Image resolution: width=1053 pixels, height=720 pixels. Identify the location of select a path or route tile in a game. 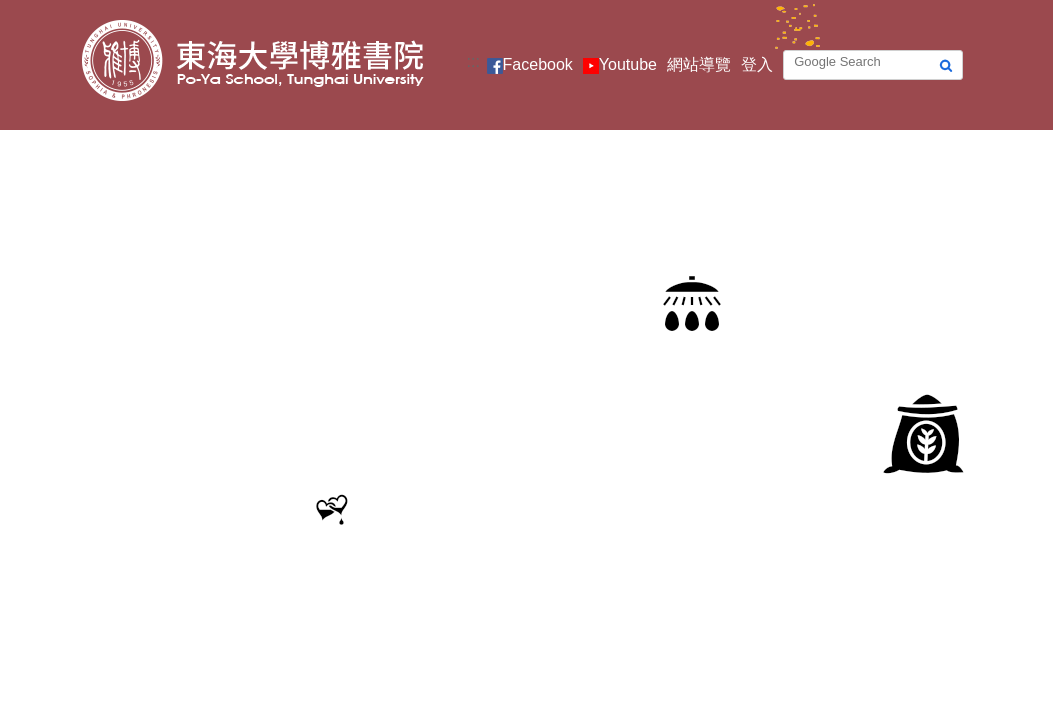
(797, 26).